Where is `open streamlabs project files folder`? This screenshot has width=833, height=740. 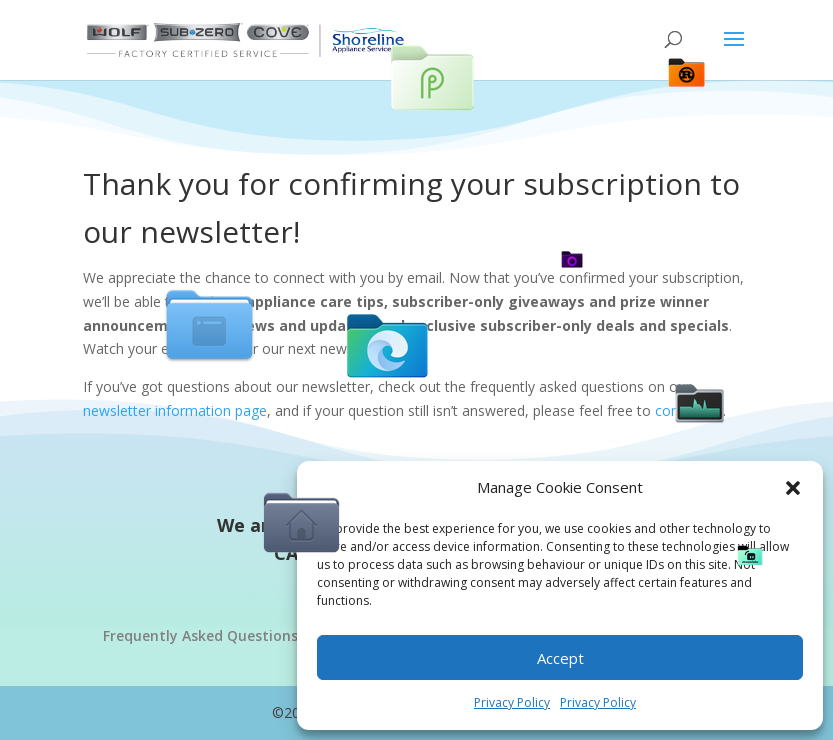 open streamlabs project files folder is located at coordinates (750, 556).